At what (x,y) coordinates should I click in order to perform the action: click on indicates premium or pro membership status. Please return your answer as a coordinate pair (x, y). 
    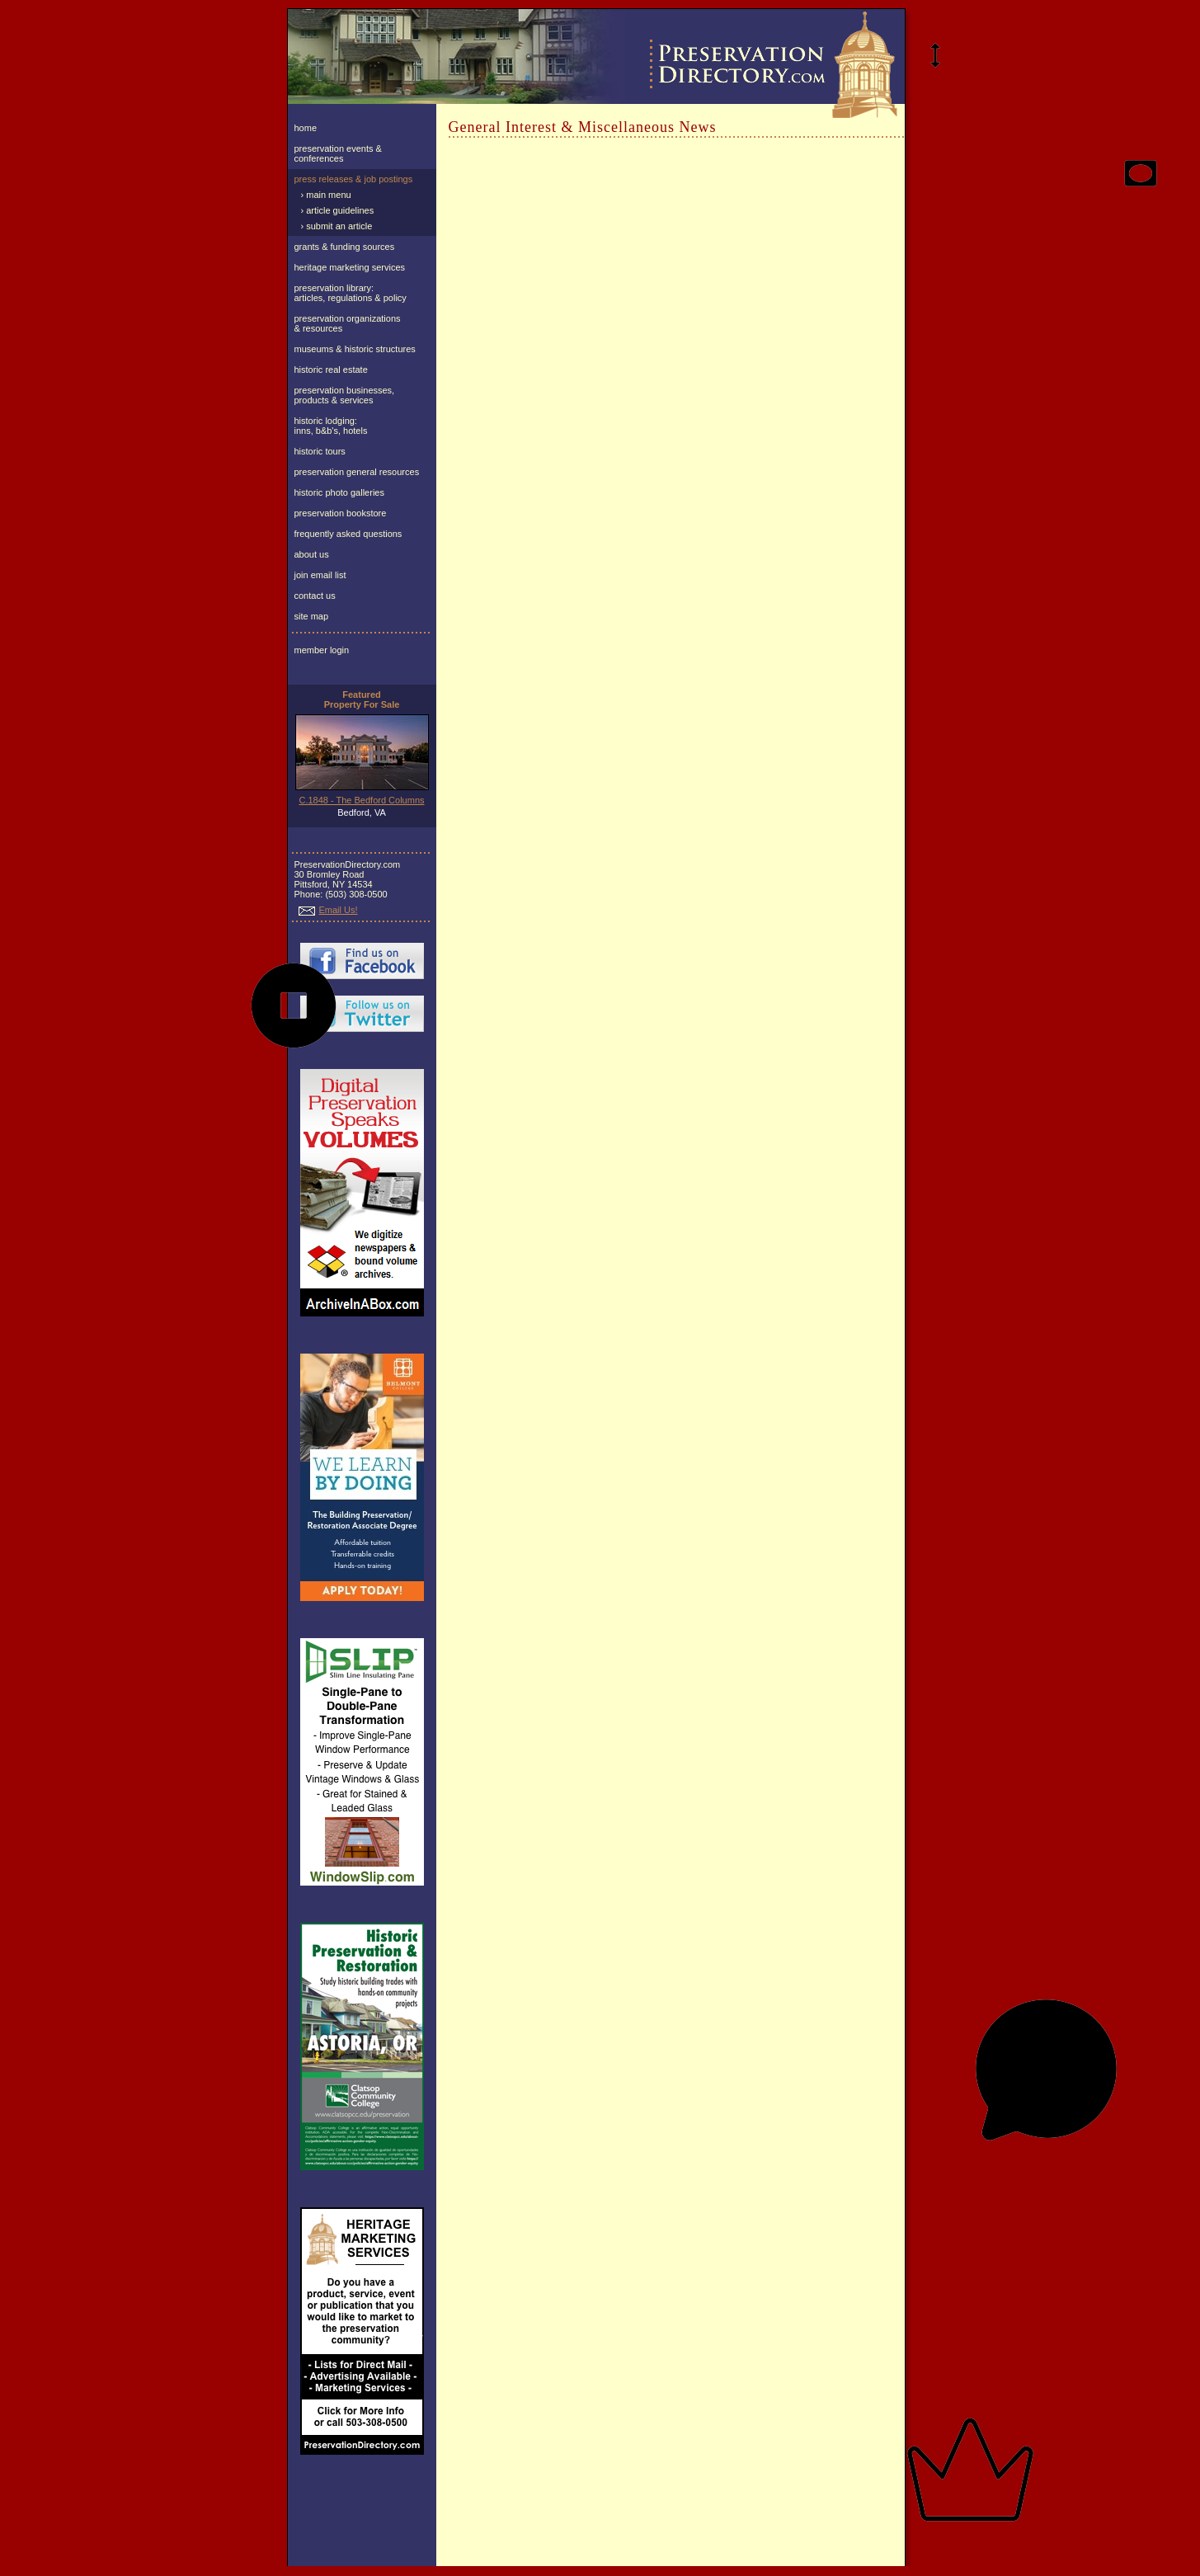
    Looking at the image, I should click on (970, 2476).